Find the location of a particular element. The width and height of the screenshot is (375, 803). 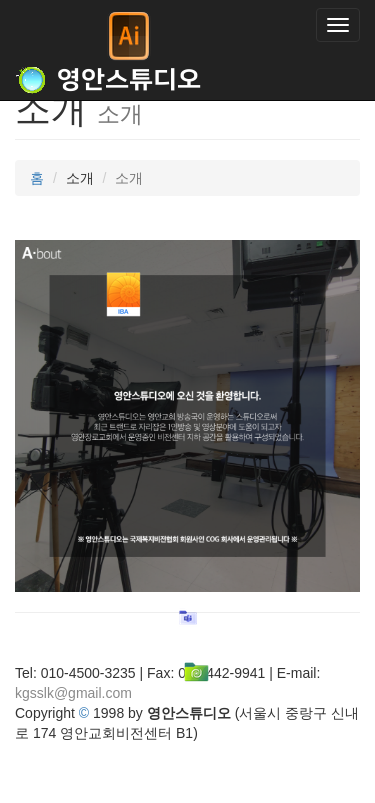

open an iBooks Author document is located at coordinates (123, 295).